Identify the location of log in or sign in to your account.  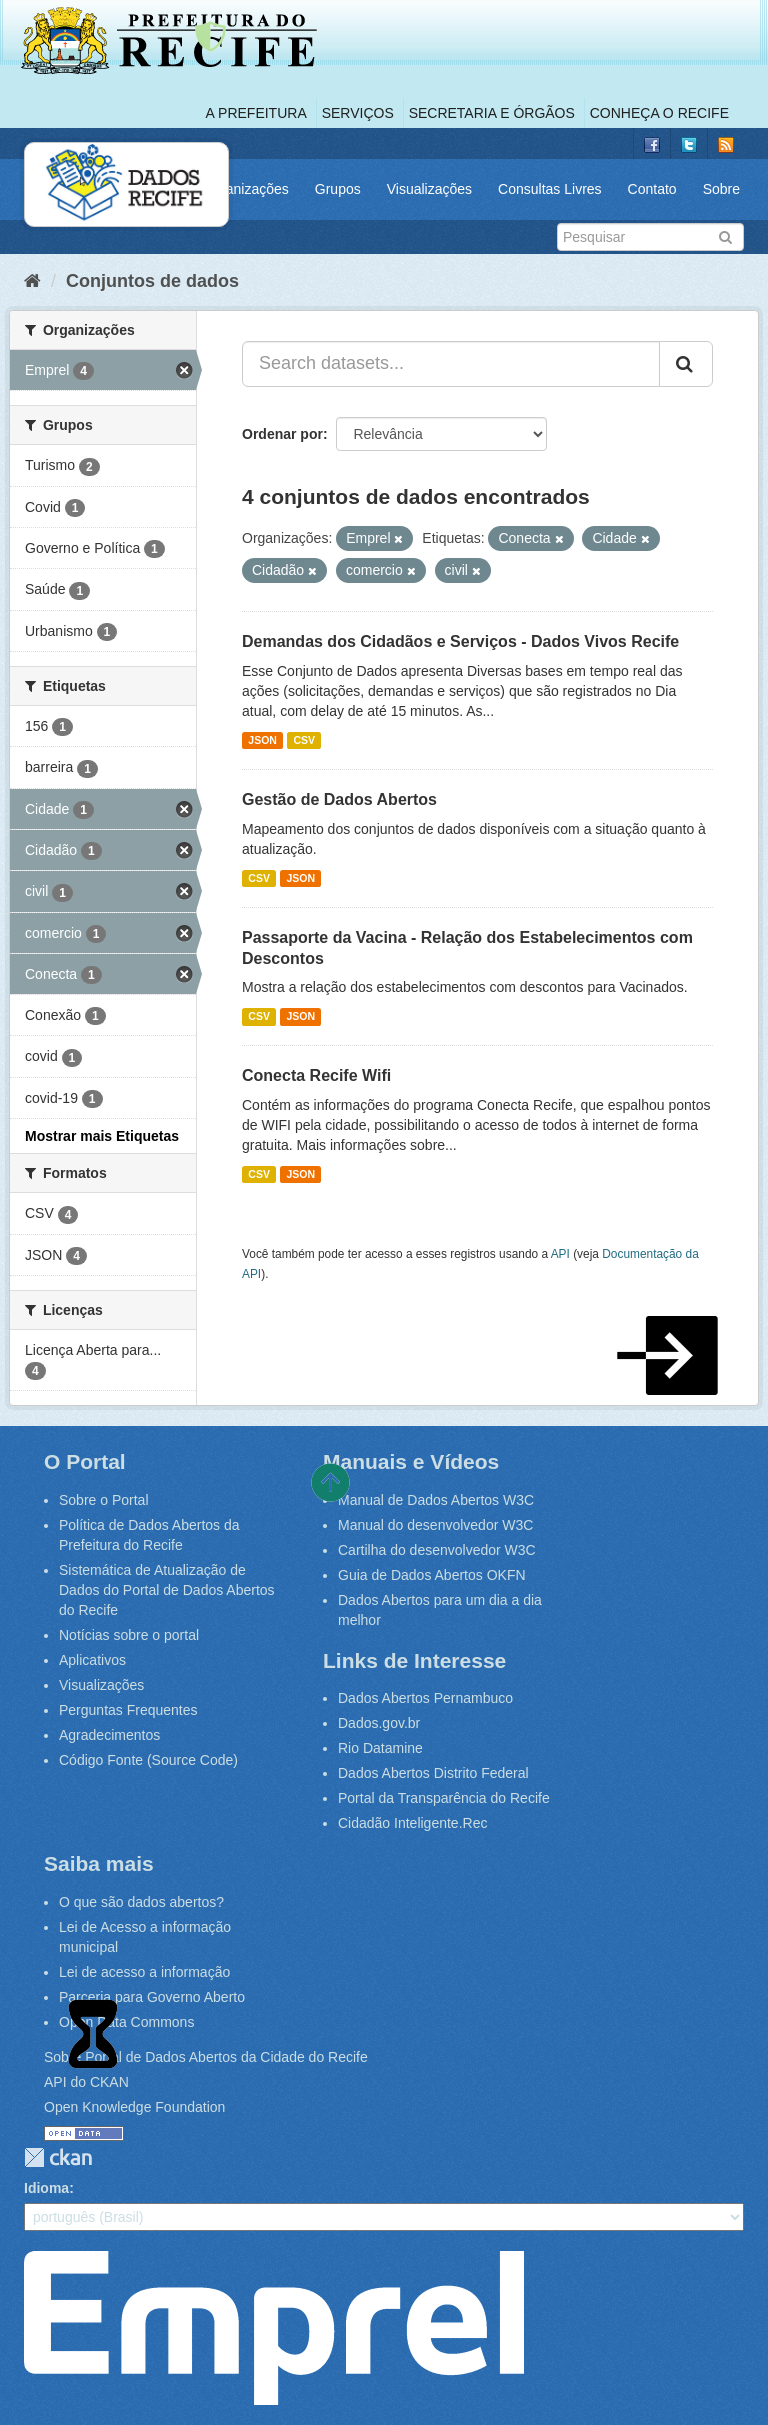
(667, 1355).